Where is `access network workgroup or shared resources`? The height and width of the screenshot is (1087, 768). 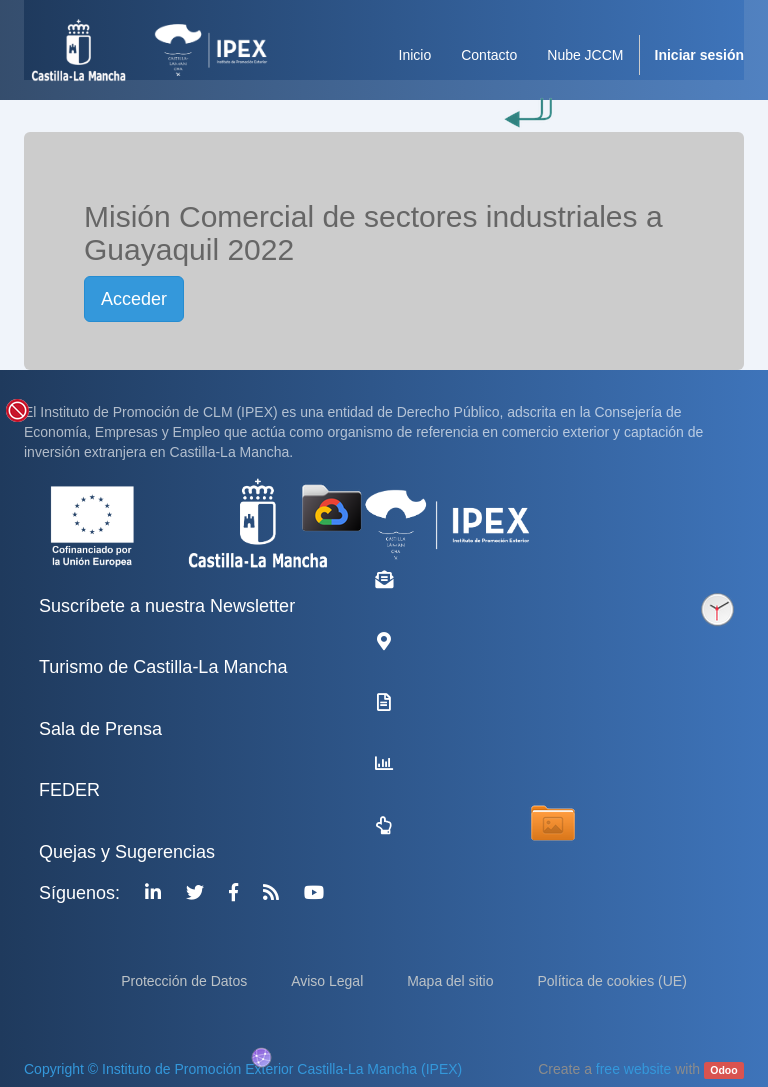
access network workgroup or shared resources is located at coordinates (261, 1057).